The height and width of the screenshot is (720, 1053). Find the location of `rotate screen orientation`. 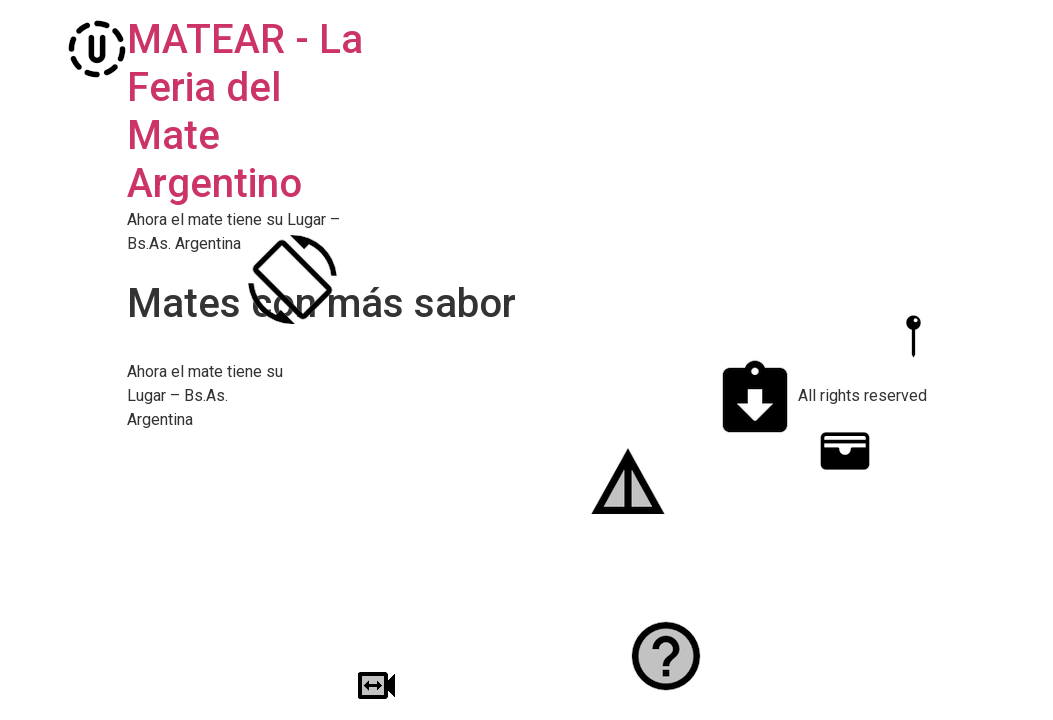

rotate screen orientation is located at coordinates (292, 279).